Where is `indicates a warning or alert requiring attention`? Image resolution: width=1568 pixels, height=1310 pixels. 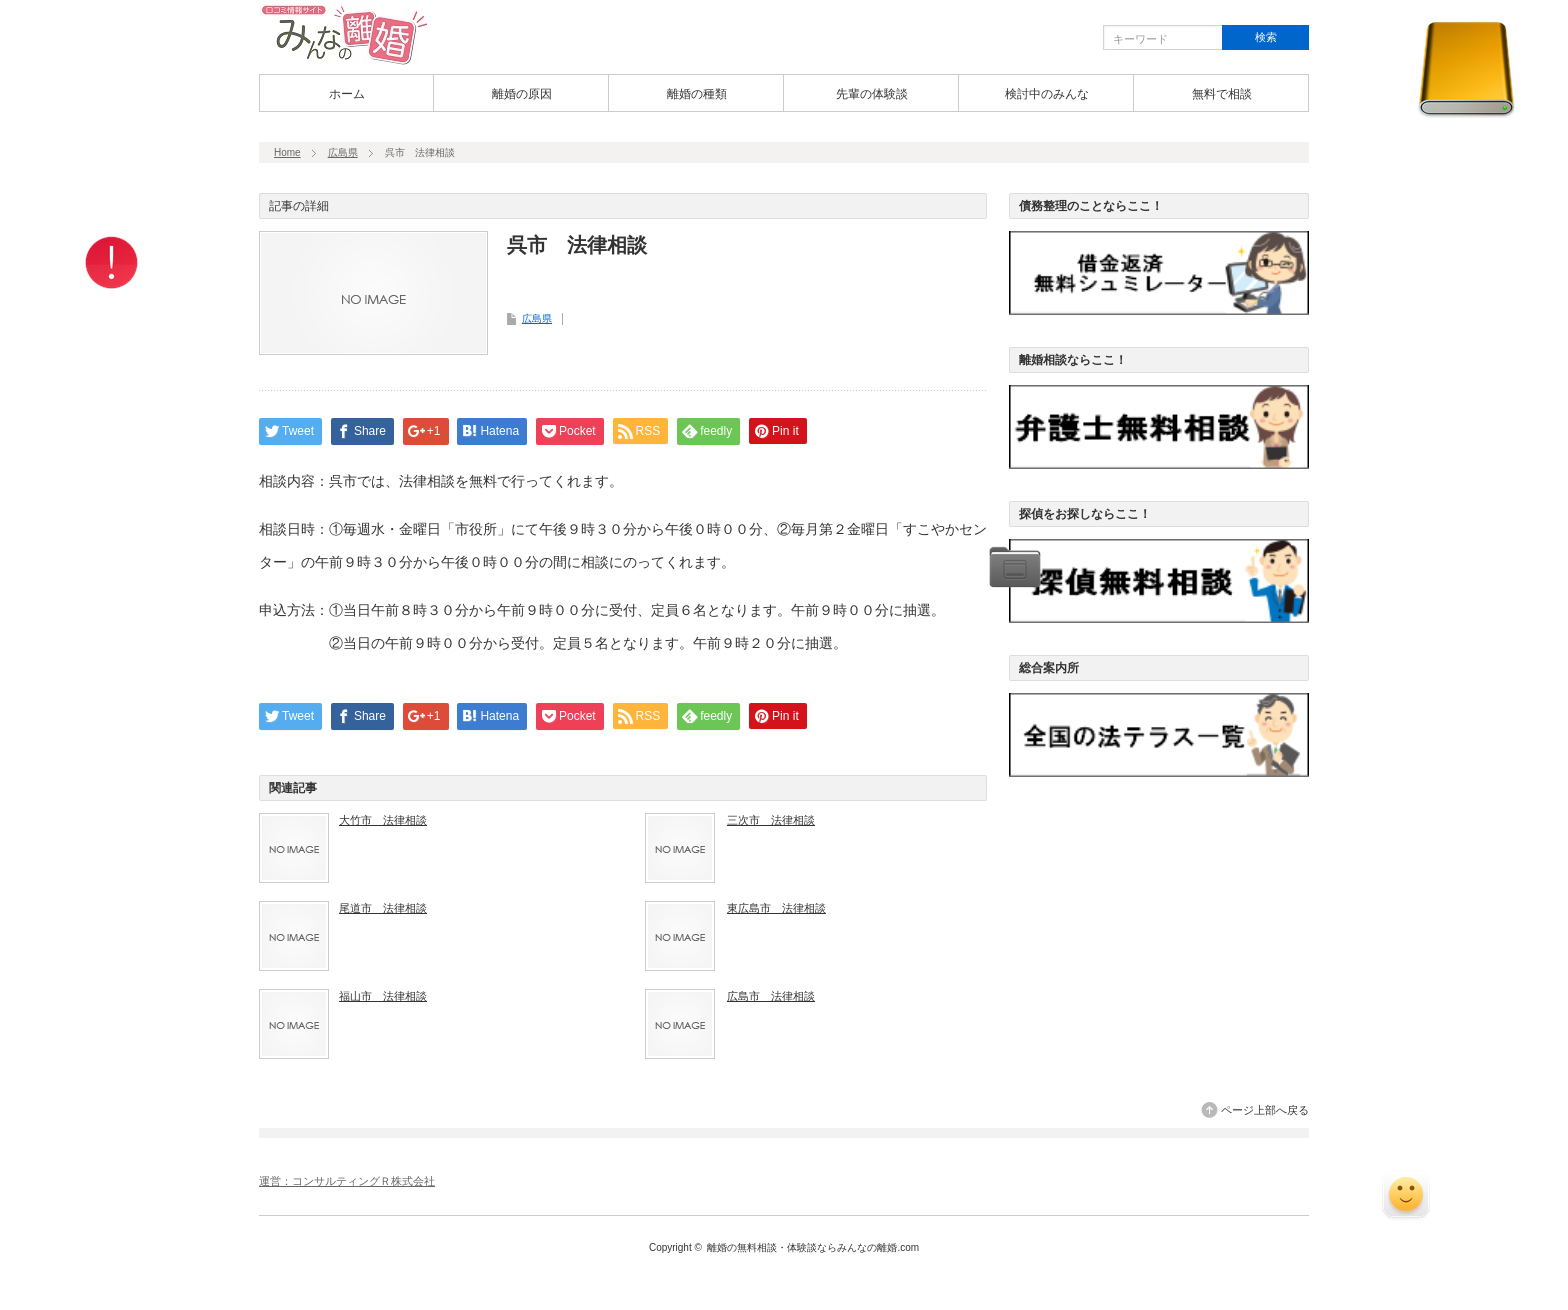 indicates a warning or alert requiring attention is located at coordinates (111, 262).